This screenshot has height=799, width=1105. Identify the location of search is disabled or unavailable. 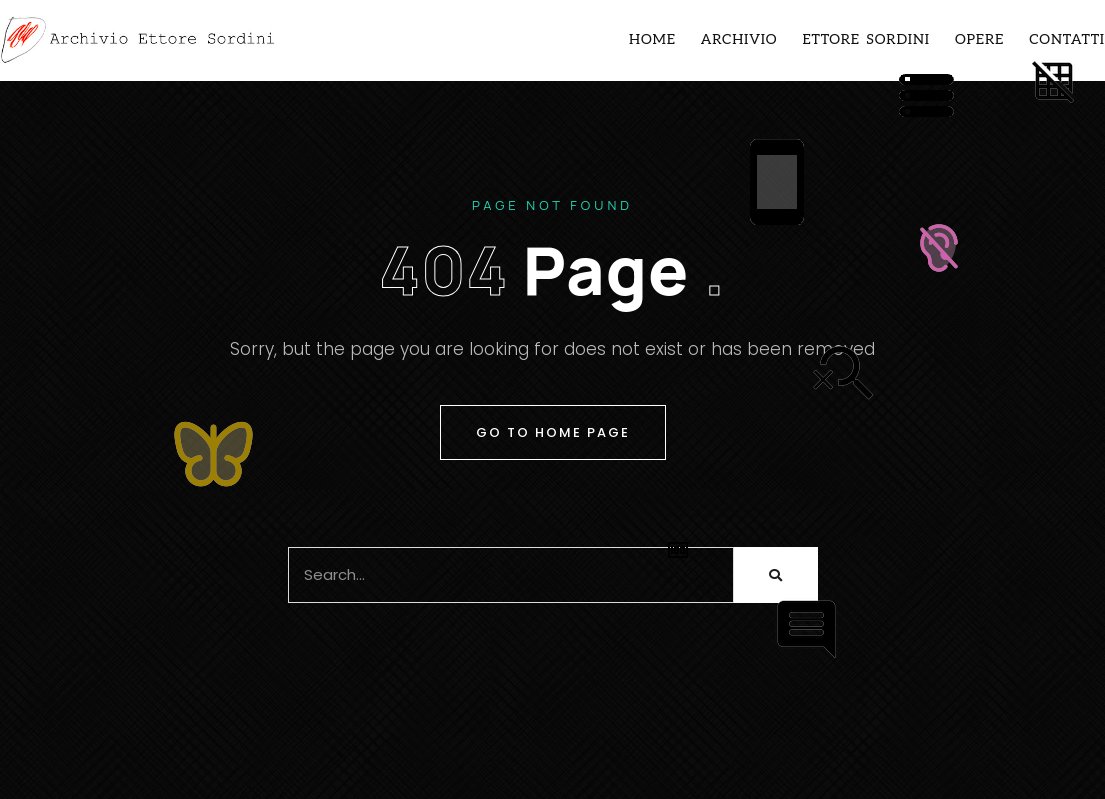
(847, 373).